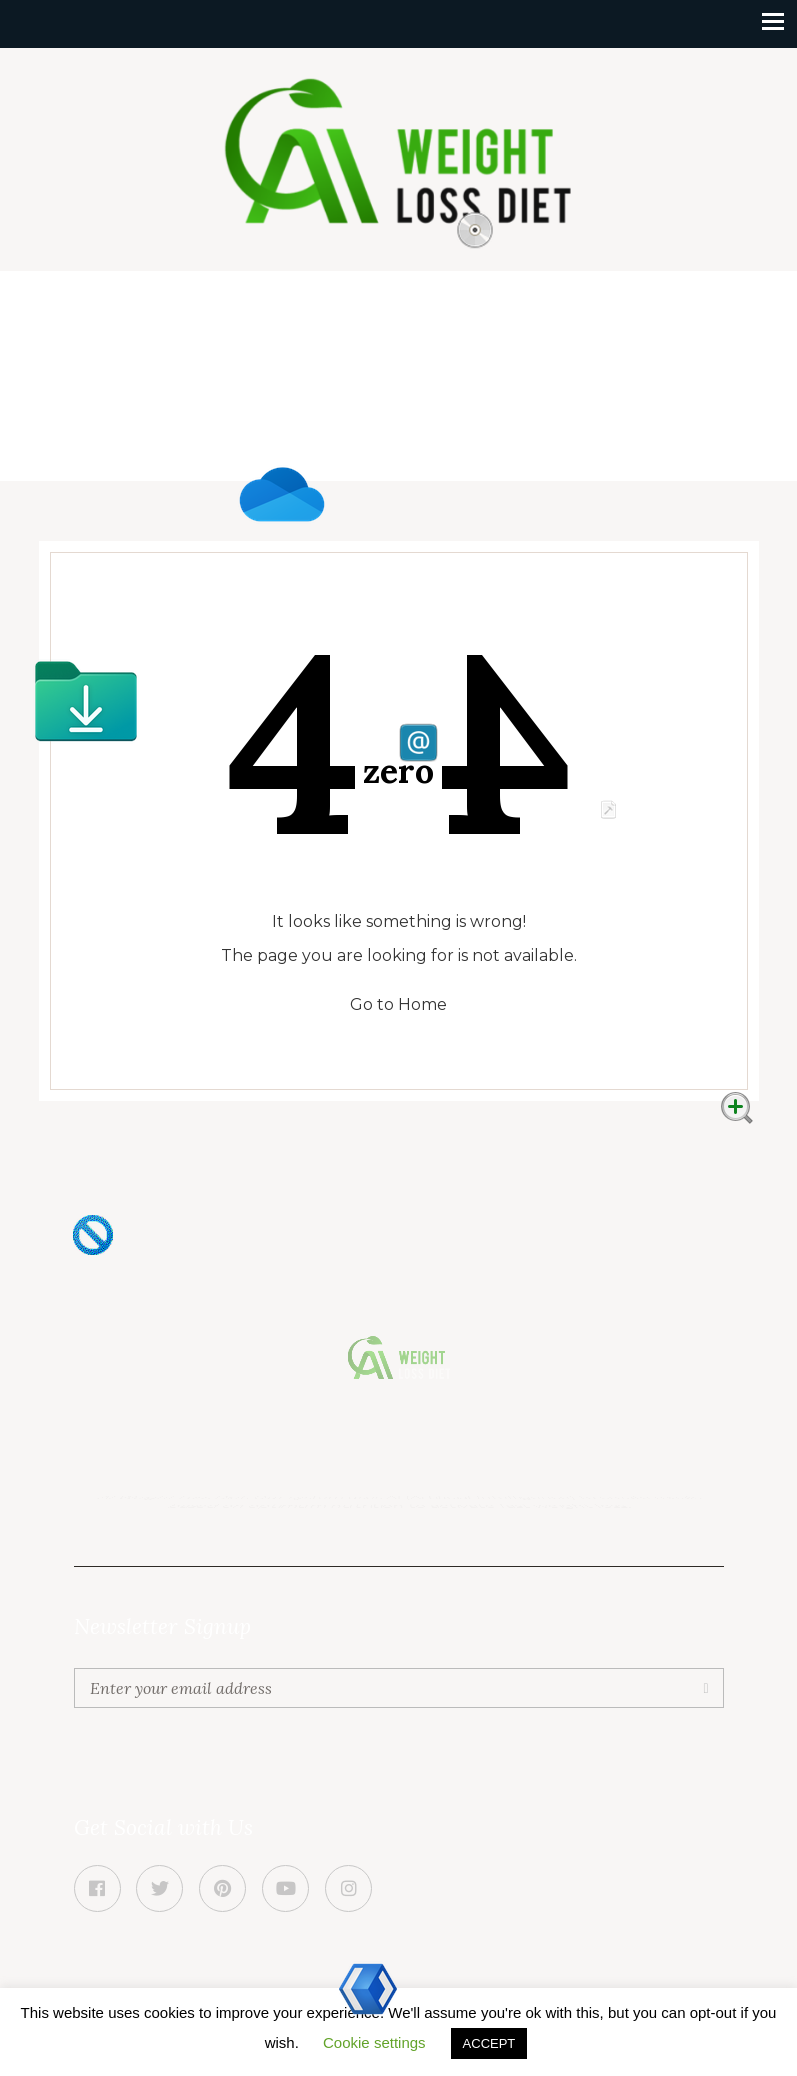 This screenshot has height=2076, width=797. I want to click on open the interface settings application, so click(368, 1989).